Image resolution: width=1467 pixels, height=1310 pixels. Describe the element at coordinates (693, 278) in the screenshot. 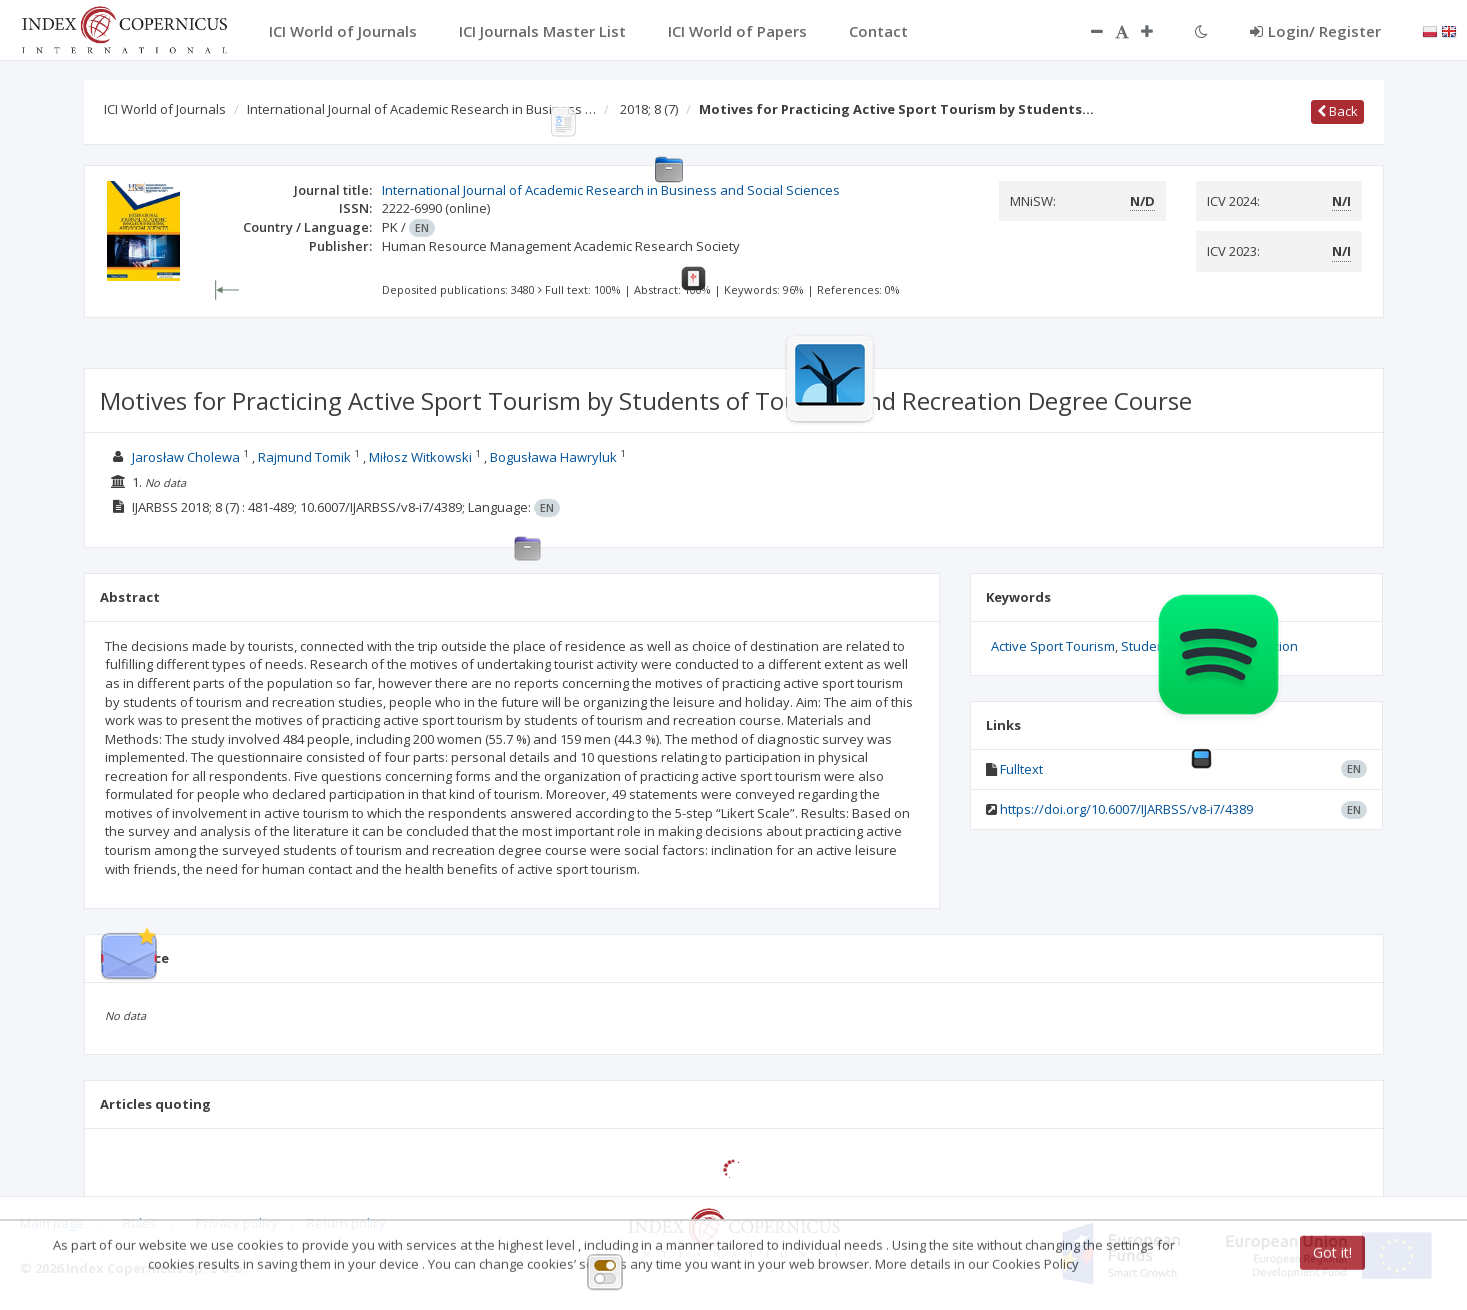

I see `launch gnome mahjongg tile matching game` at that location.